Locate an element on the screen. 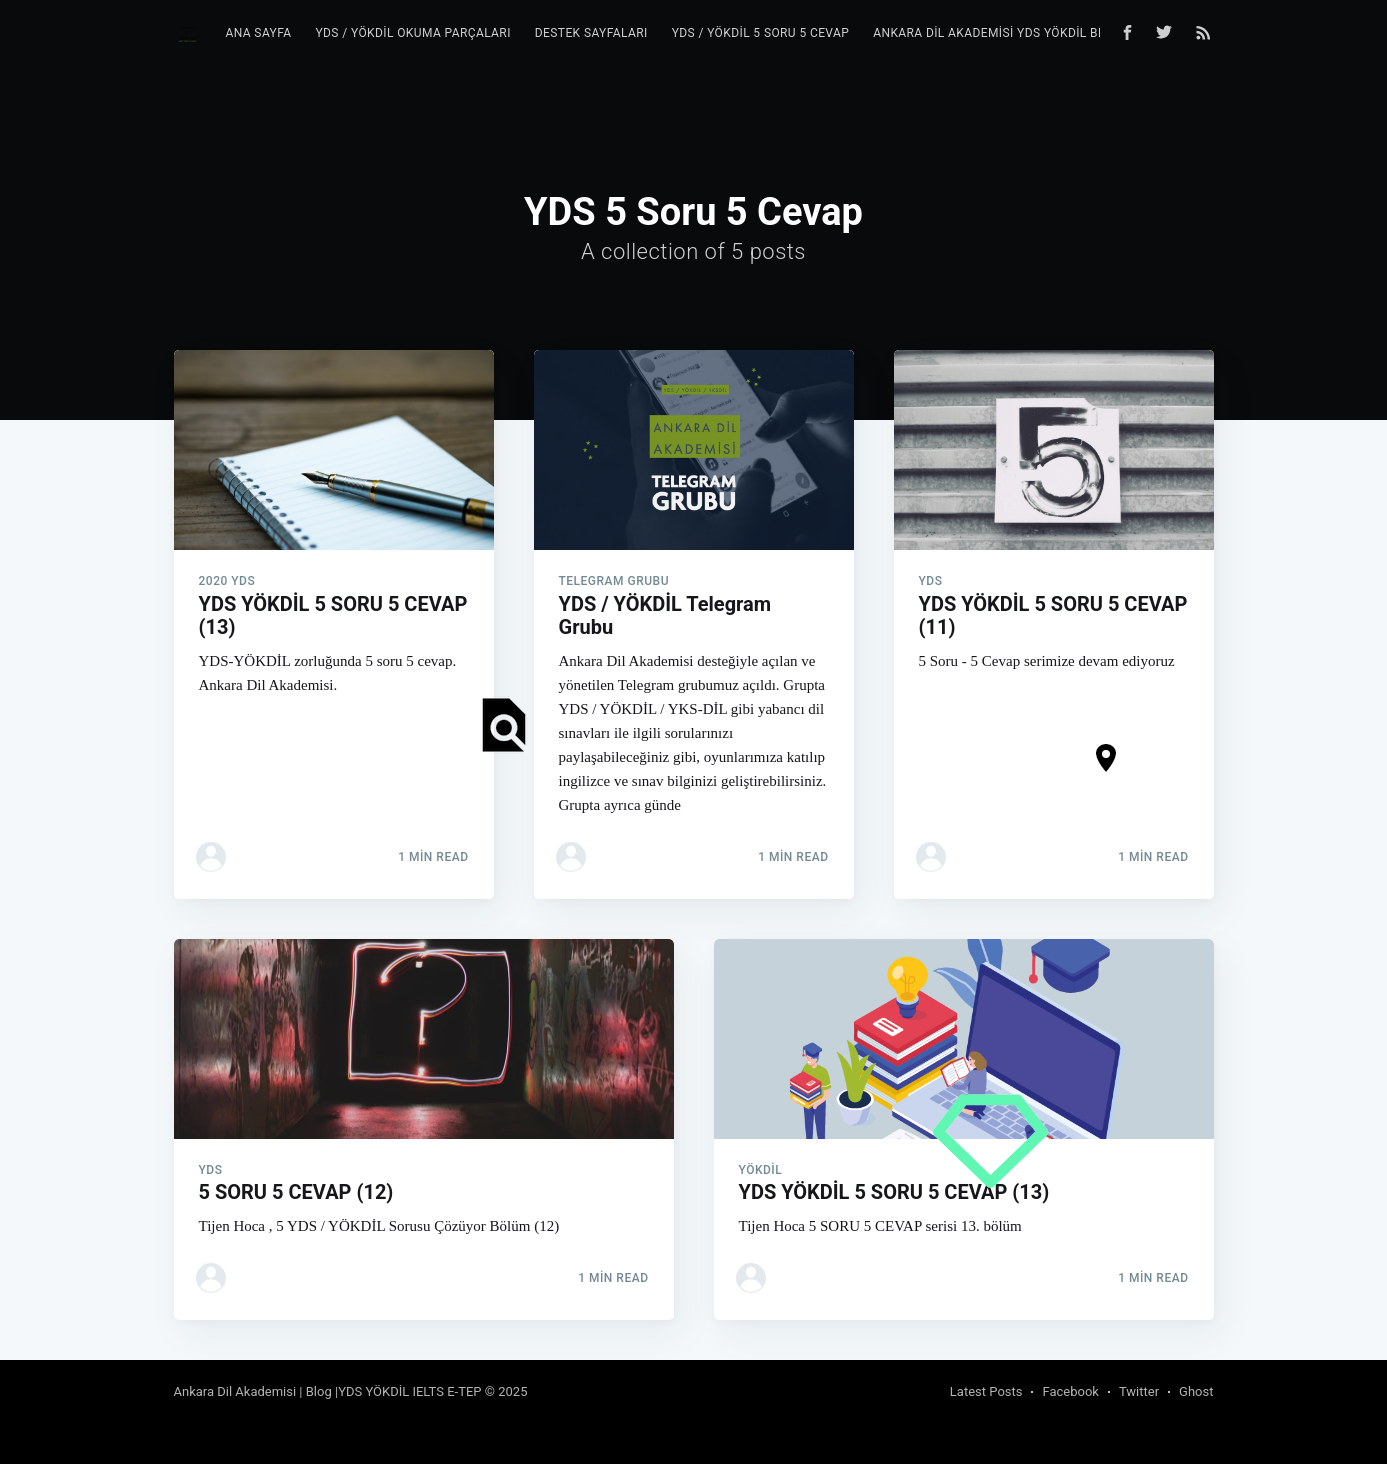 The image size is (1387, 1464). indicates Ruby programming language is located at coordinates (990, 1137).